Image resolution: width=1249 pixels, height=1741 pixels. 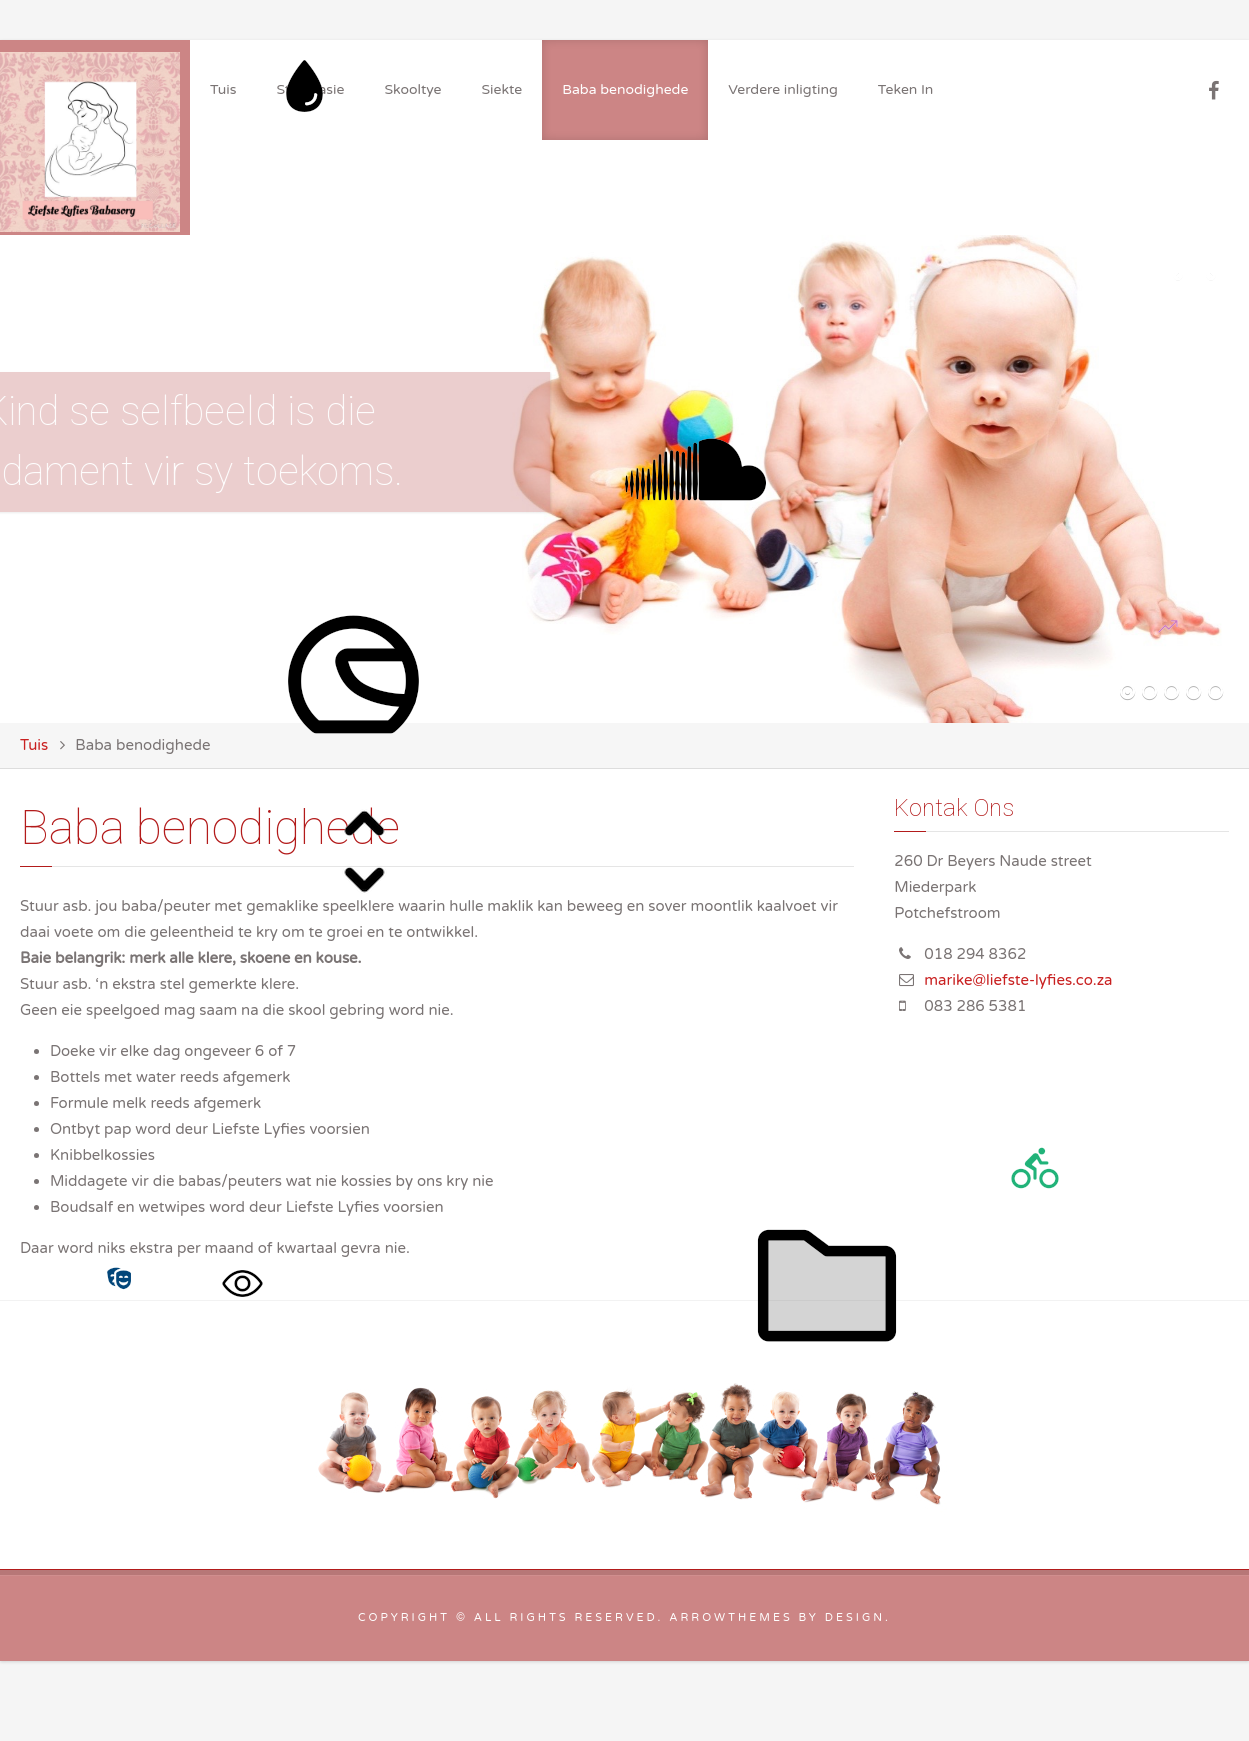 What do you see at coordinates (364, 851) in the screenshot?
I see `expand to show more content` at bounding box center [364, 851].